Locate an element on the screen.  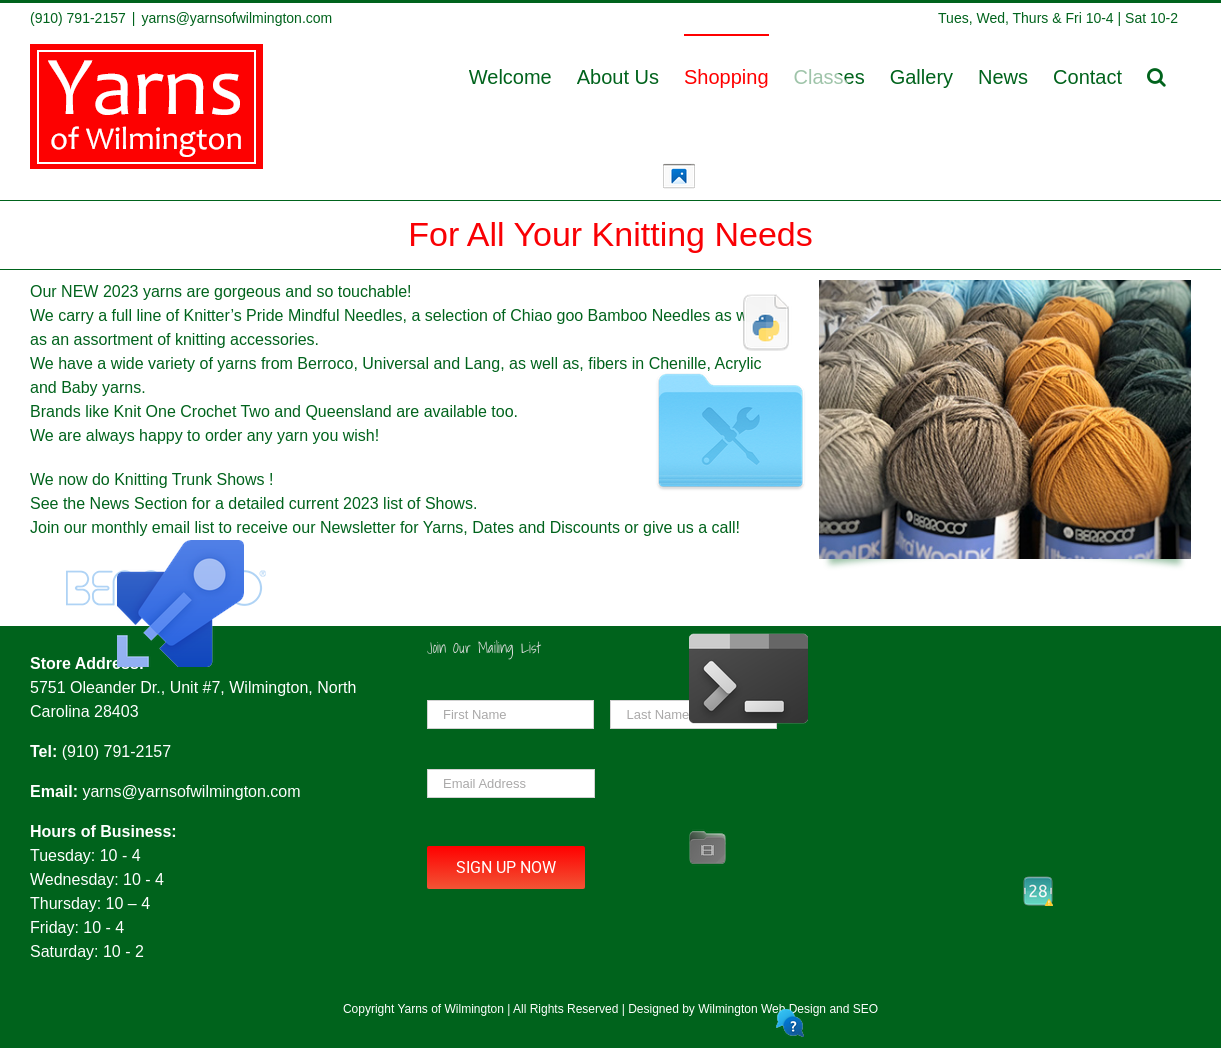
open your videos folder is located at coordinates (707, 847).